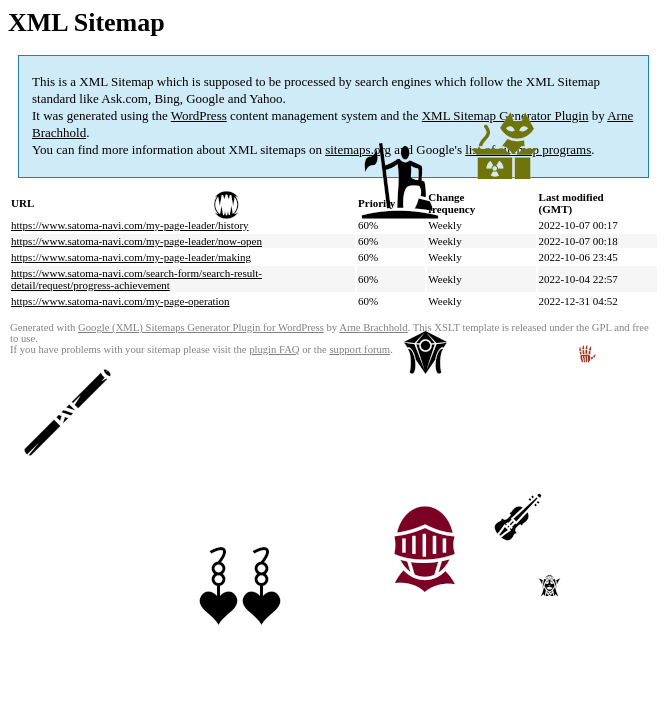 This screenshot has height=720, width=667. I want to click on robotic or mechanical hand ability in a game, so click(586, 353).